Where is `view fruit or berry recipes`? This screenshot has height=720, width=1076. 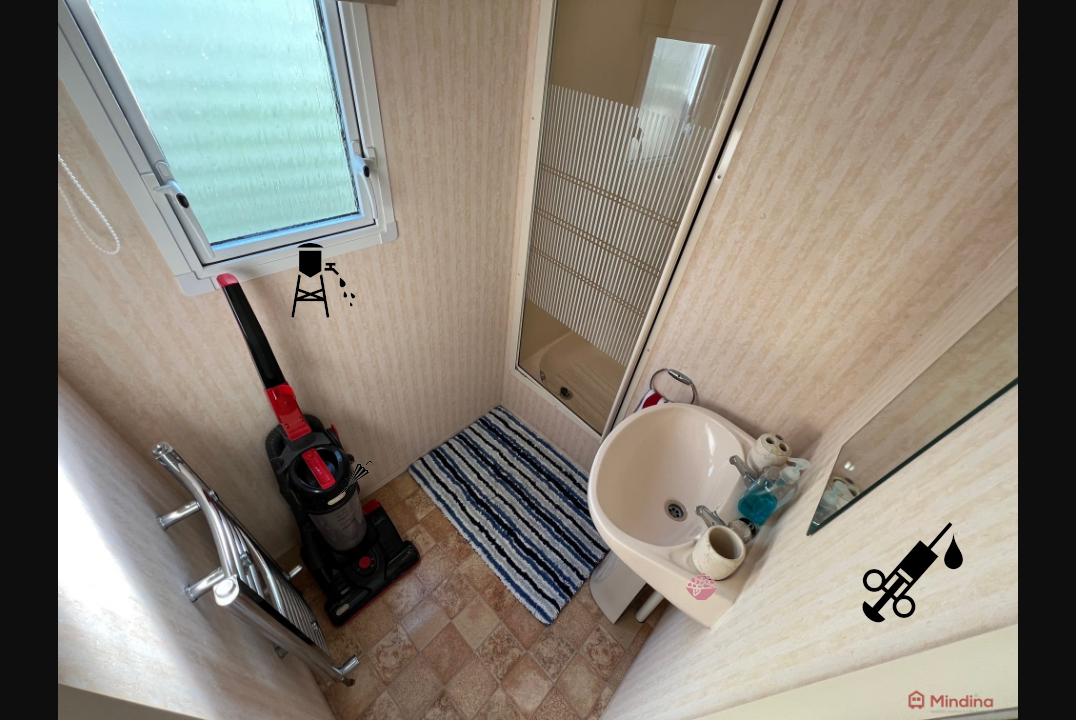 view fruit or berry recipes is located at coordinates (701, 586).